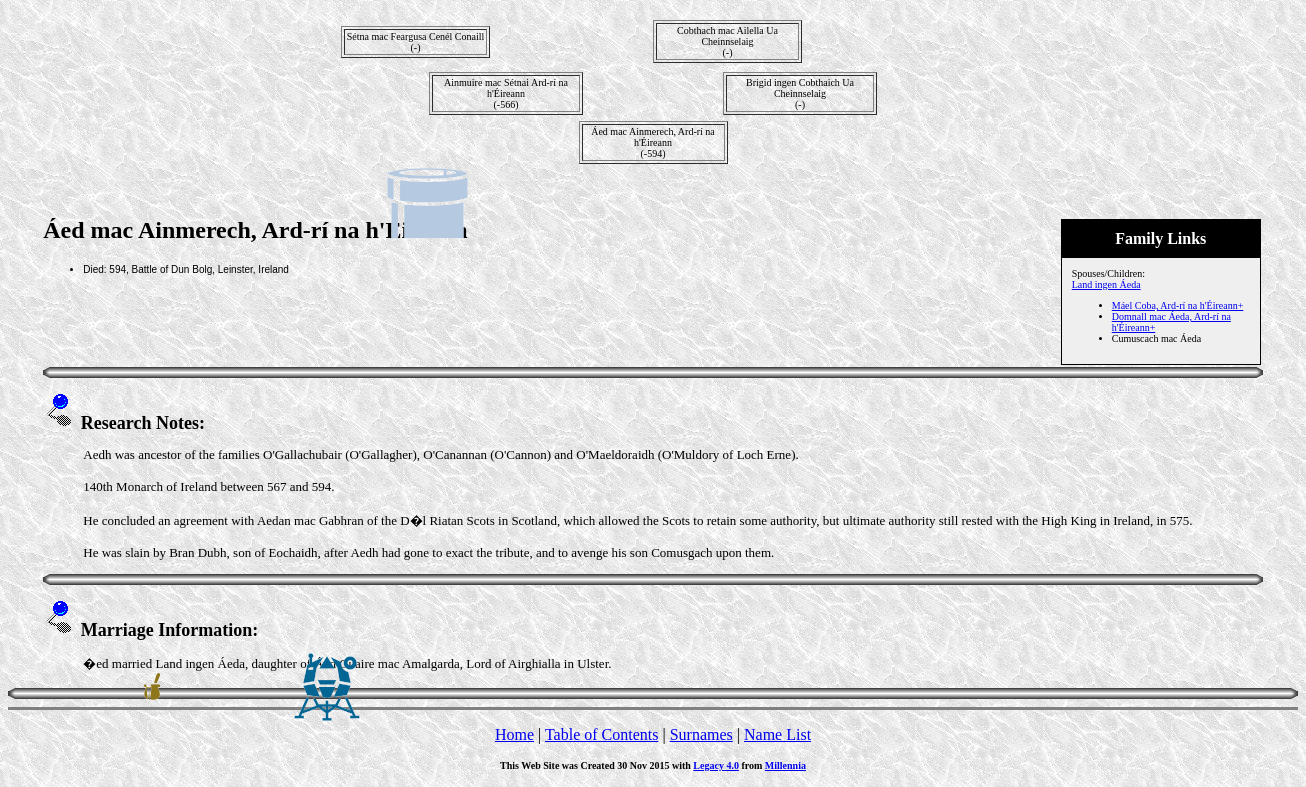  Describe the element at coordinates (327, 687) in the screenshot. I see `access space exploration game content` at that location.